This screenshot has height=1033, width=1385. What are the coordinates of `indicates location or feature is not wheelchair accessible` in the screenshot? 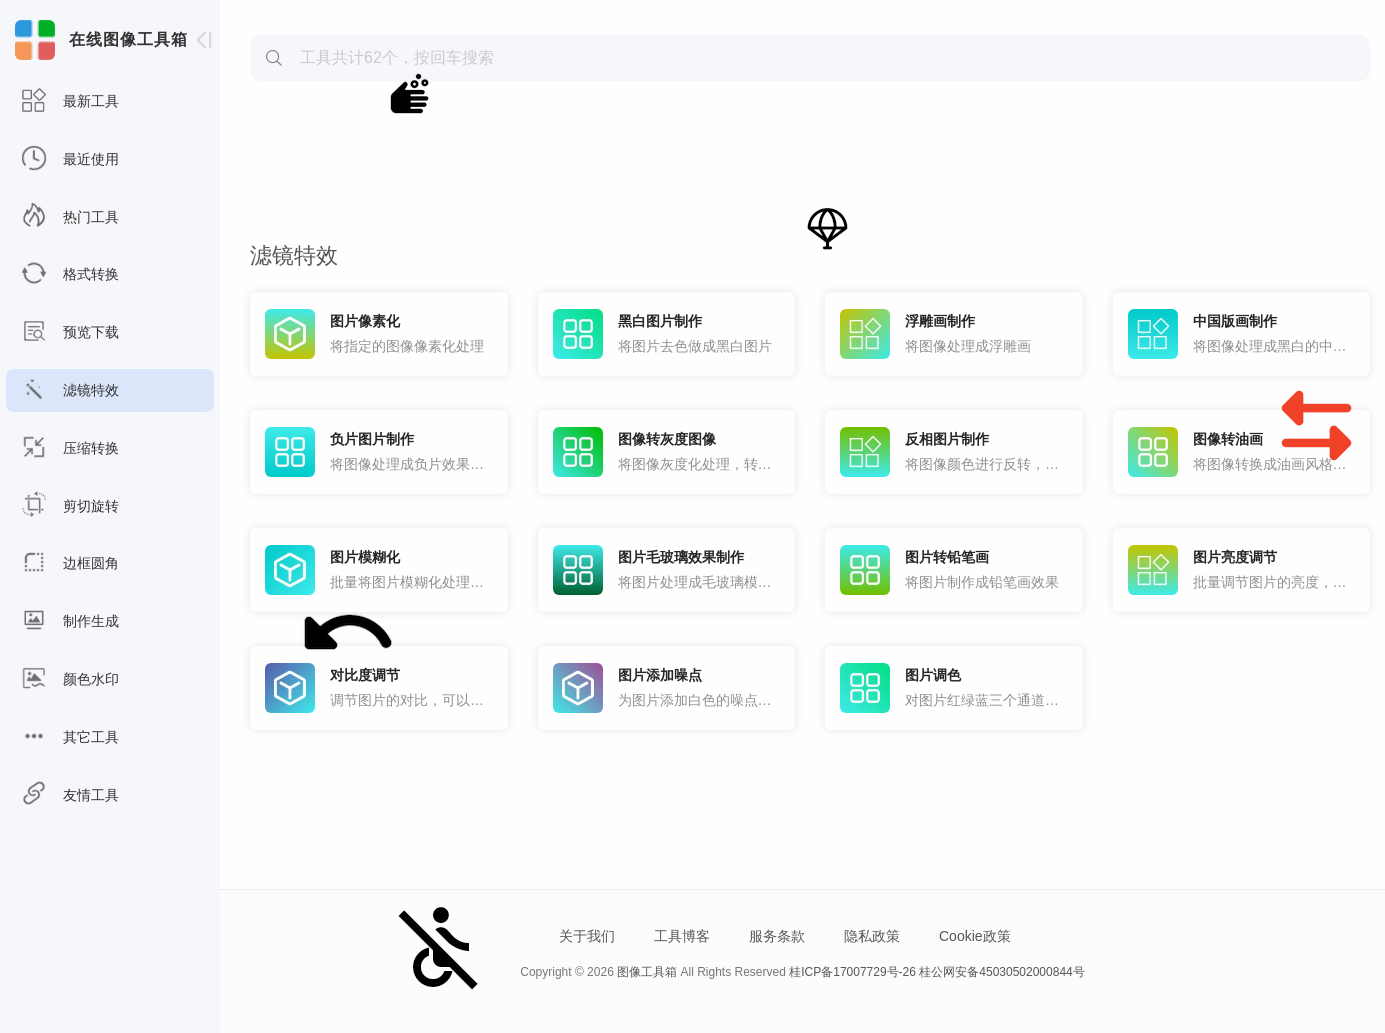 It's located at (441, 947).